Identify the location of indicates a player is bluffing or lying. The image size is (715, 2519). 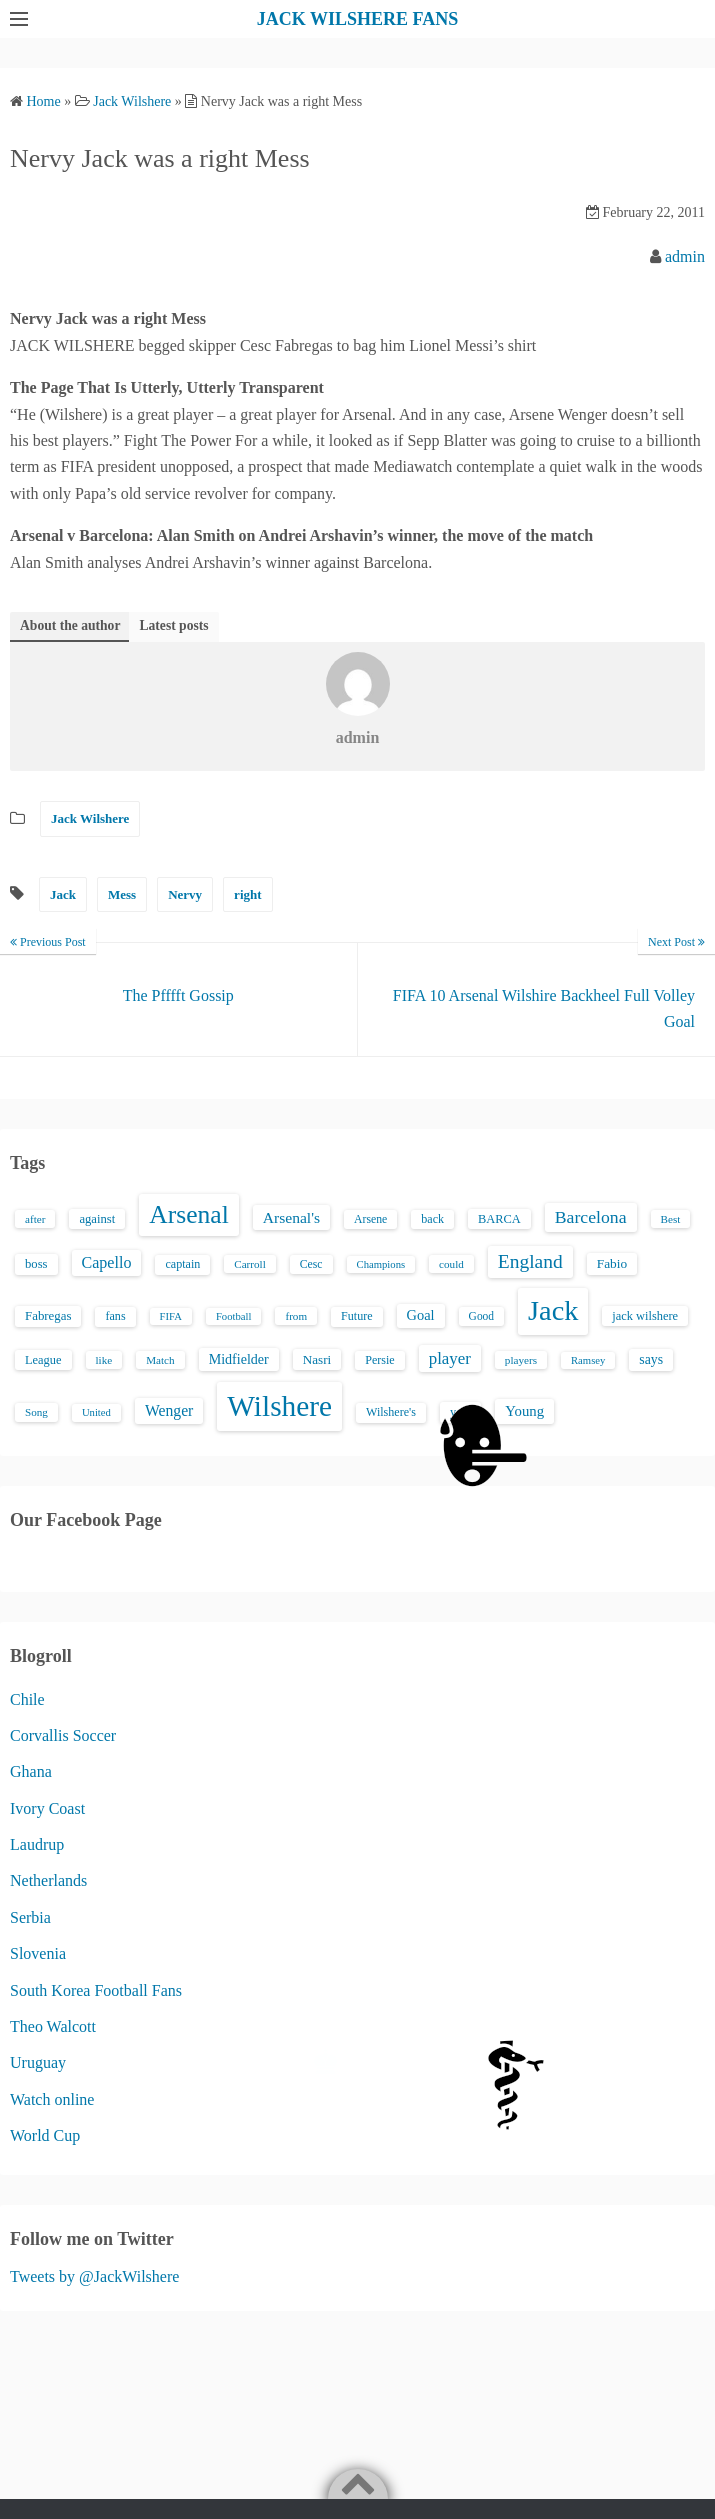
(483, 1445).